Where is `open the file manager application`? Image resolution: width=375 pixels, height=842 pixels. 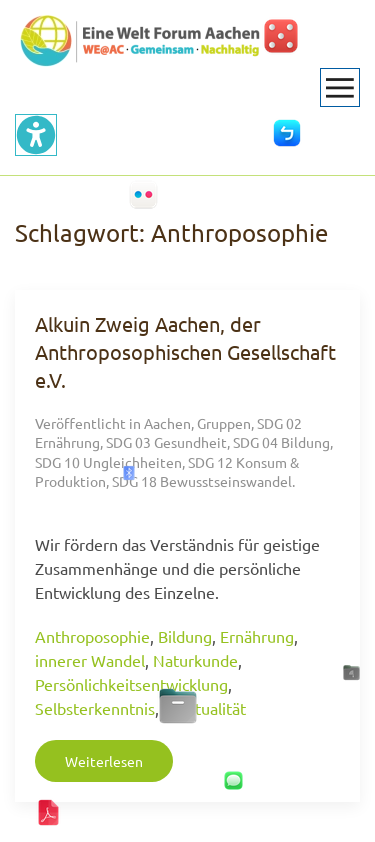 open the file manager application is located at coordinates (178, 706).